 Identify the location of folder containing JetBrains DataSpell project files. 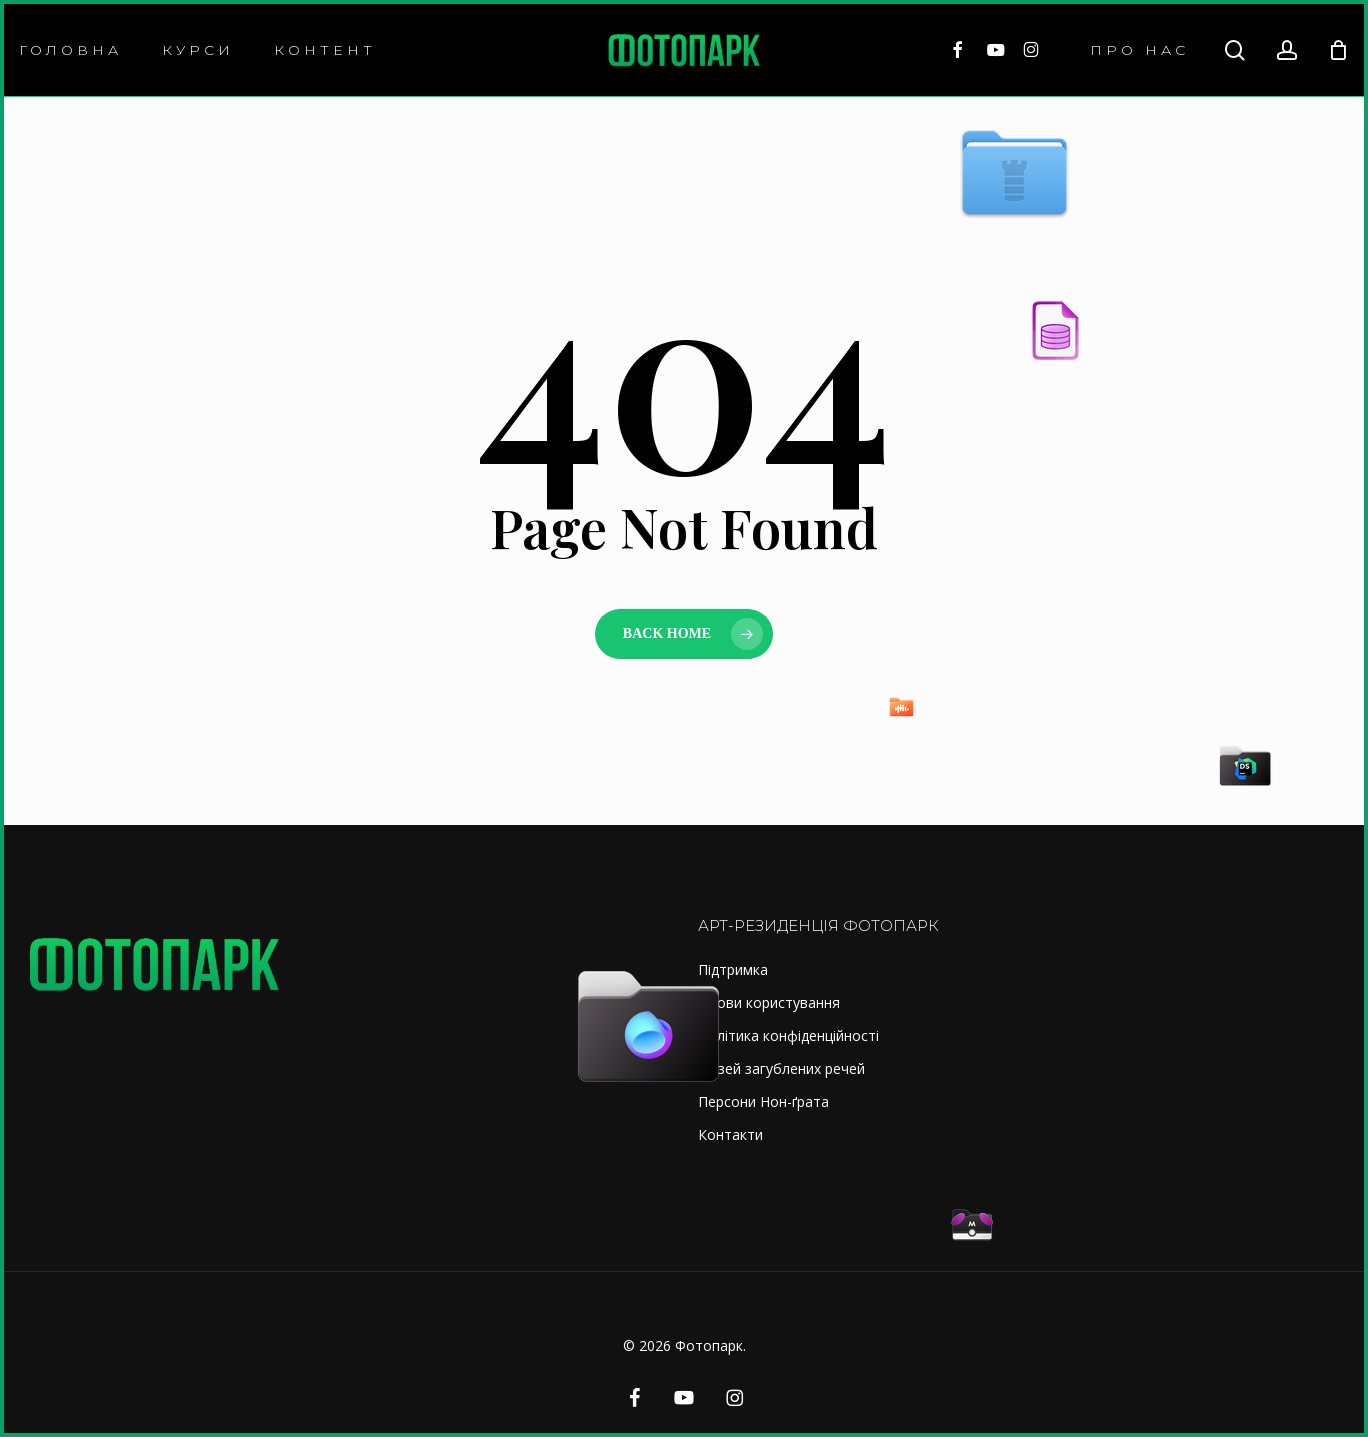
(1245, 767).